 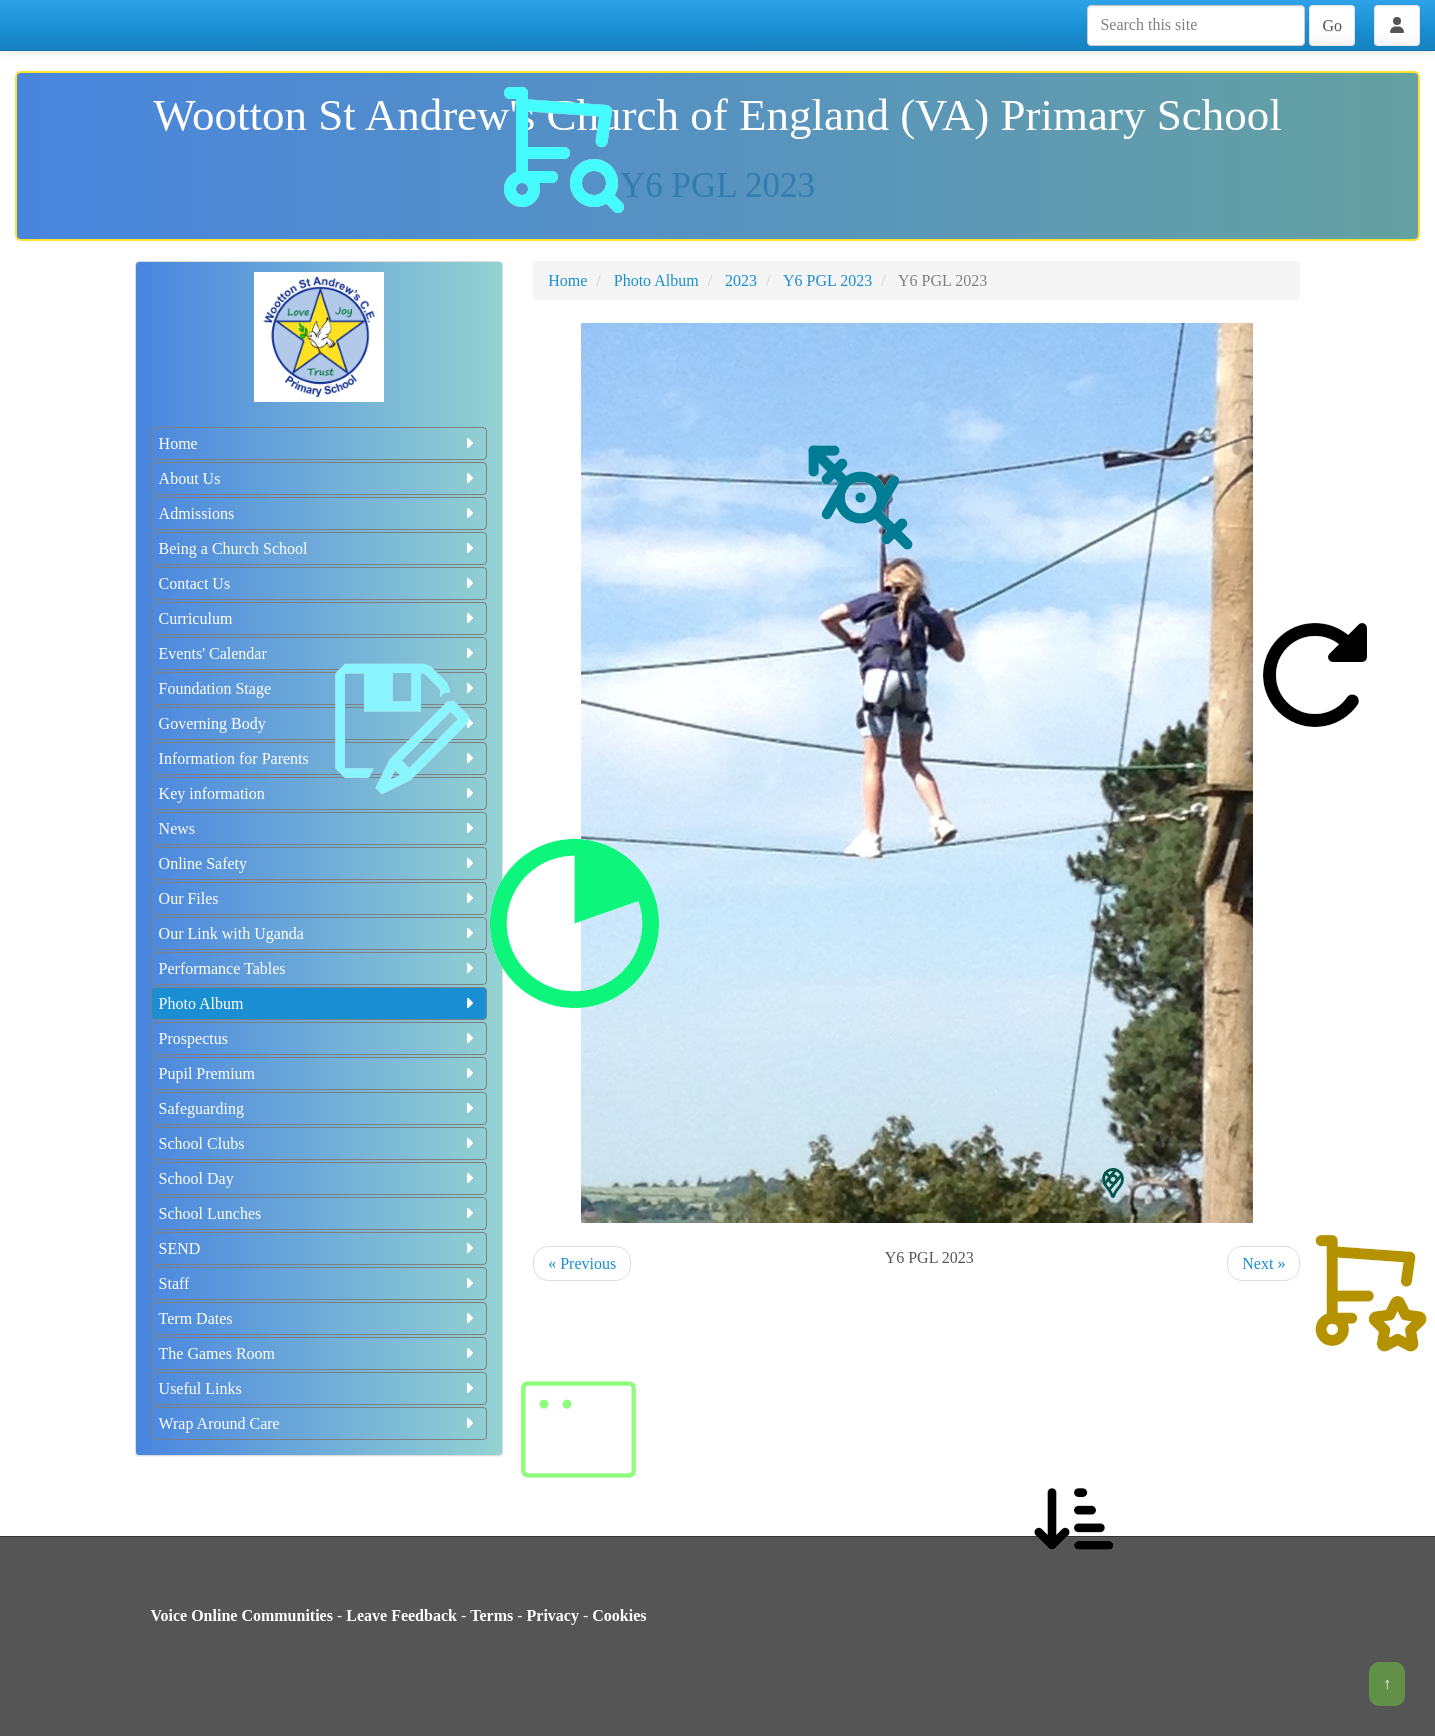 I want to click on open application window, so click(x=578, y=1429).